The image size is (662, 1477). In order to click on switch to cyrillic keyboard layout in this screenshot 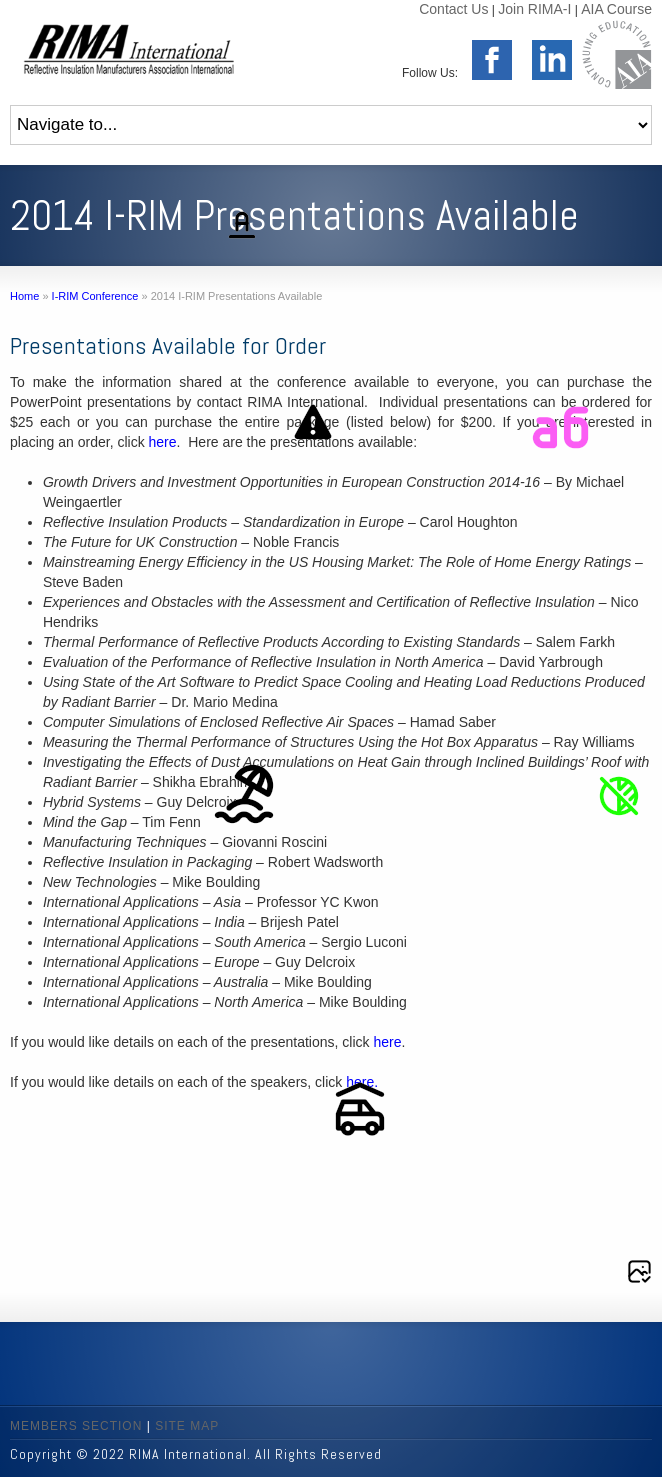, I will do `click(560, 427)`.